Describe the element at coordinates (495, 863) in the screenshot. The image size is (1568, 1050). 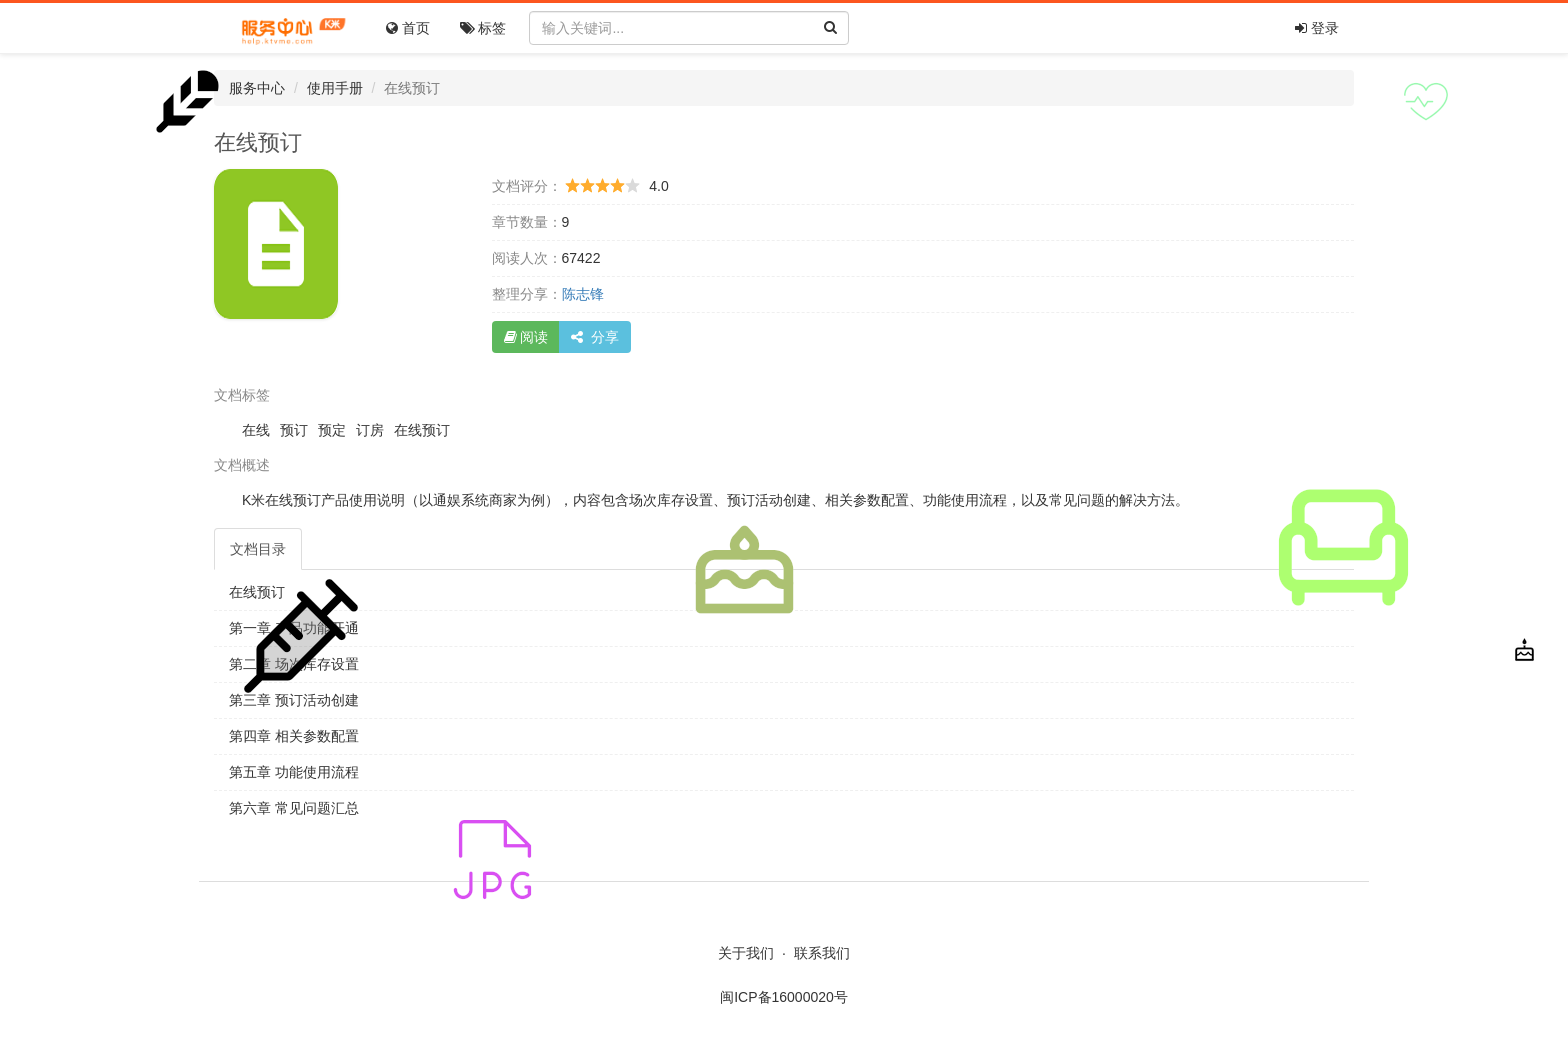
I see `view or open a JPG image file` at that location.